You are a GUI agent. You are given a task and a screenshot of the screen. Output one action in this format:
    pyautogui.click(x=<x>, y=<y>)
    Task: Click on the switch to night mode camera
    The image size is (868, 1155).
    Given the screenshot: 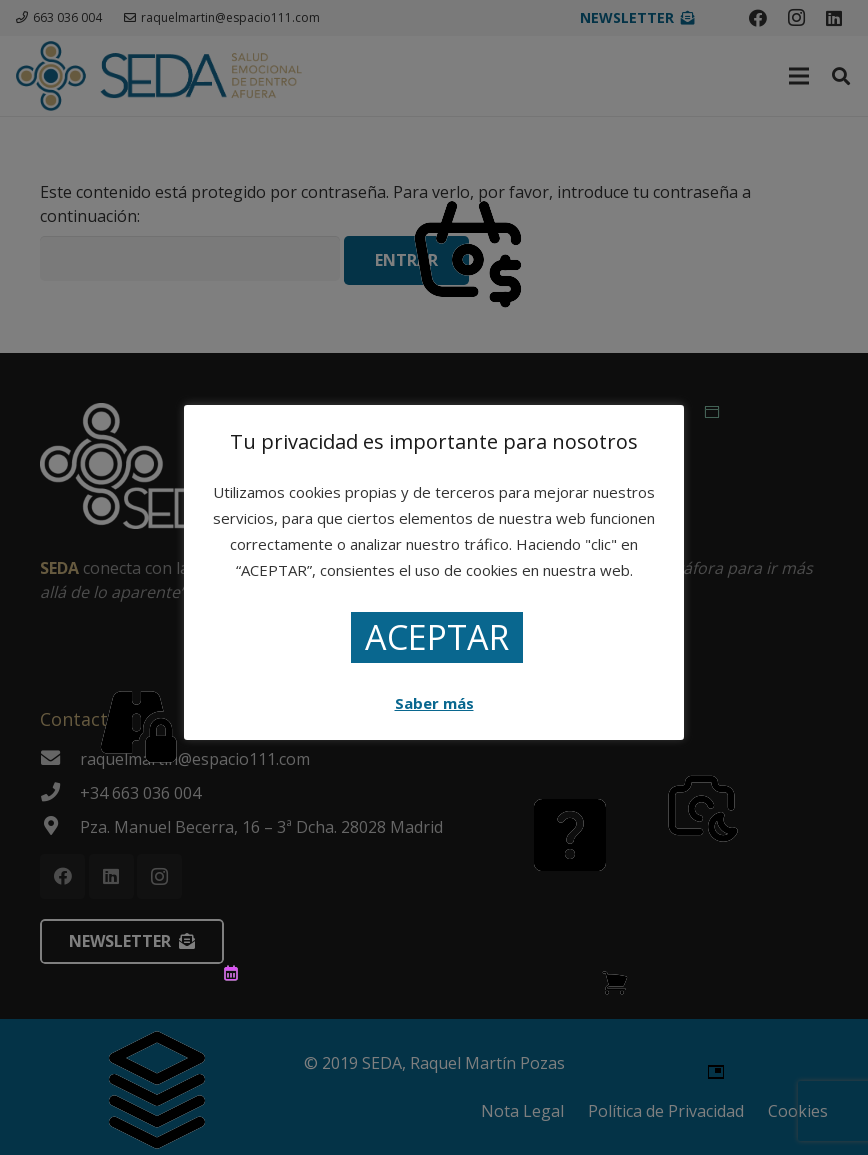 What is the action you would take?
    pyautogui.click(x=701, y=805)
    